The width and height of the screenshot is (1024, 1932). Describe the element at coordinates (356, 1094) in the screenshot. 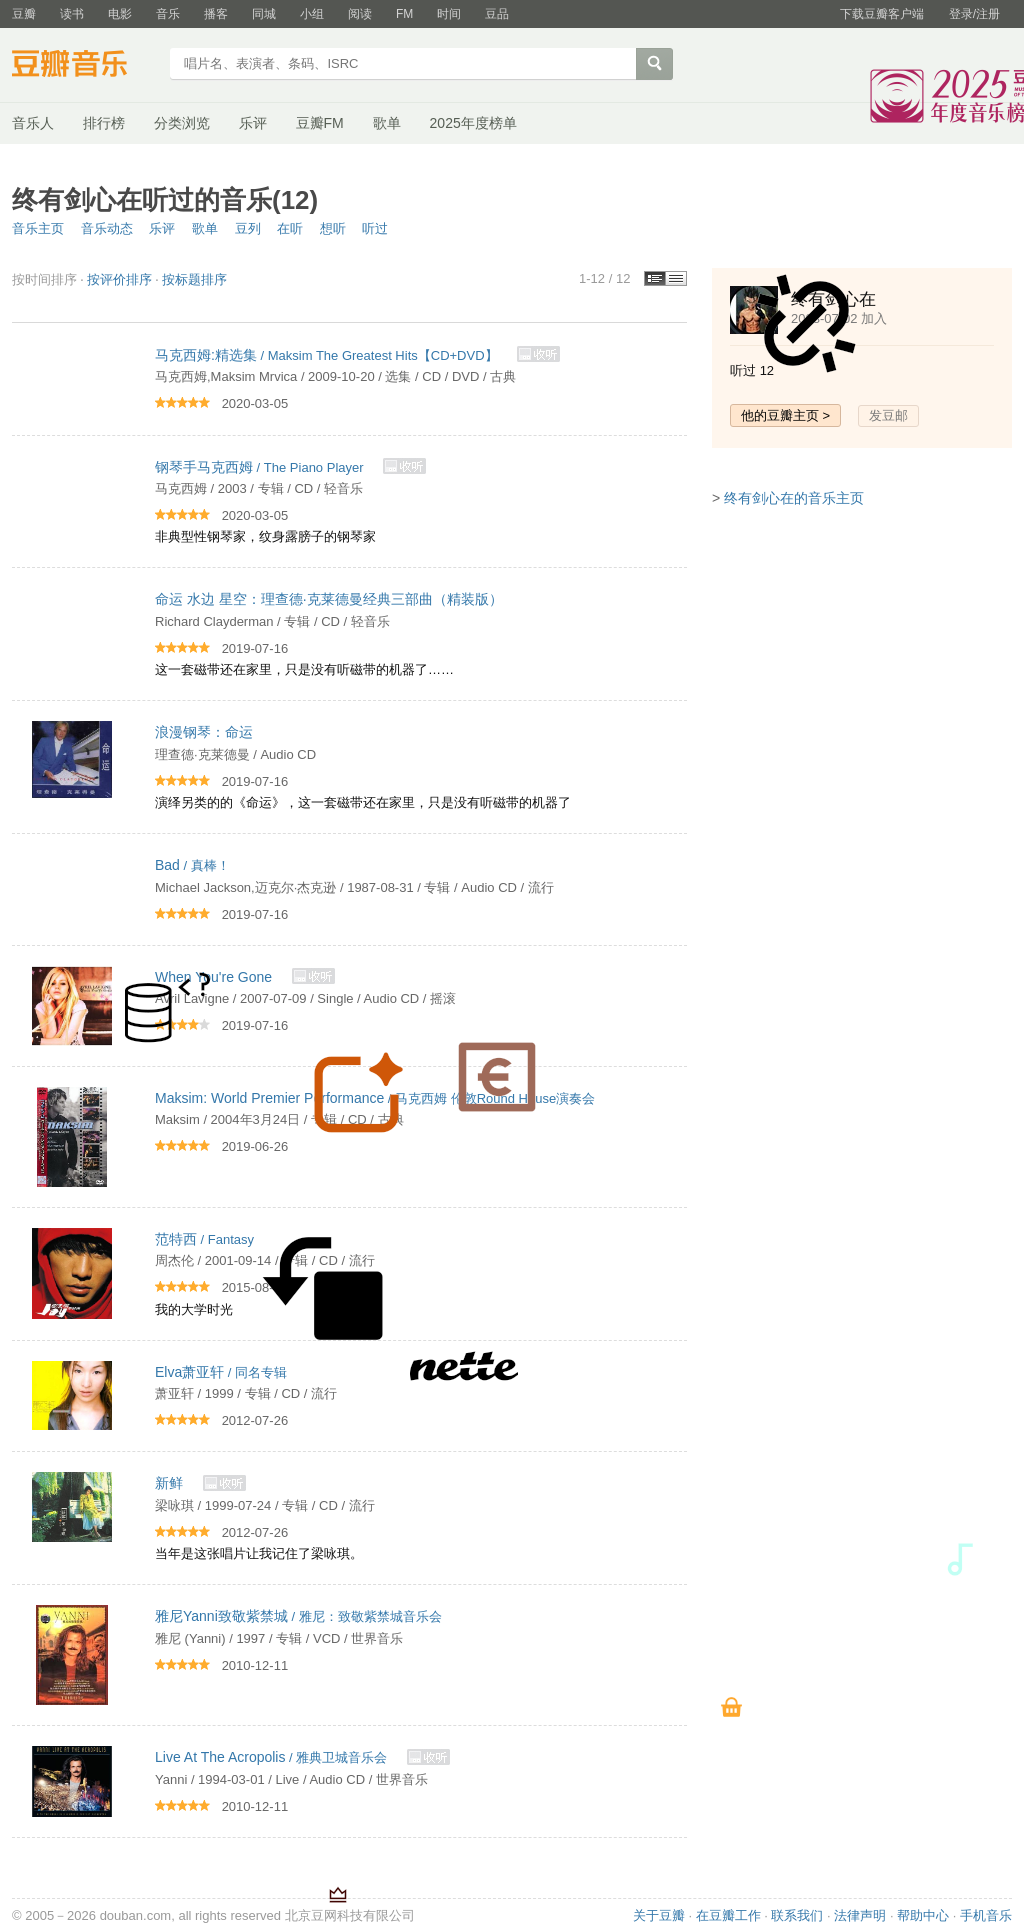

I see `generate content using AI` at that location.